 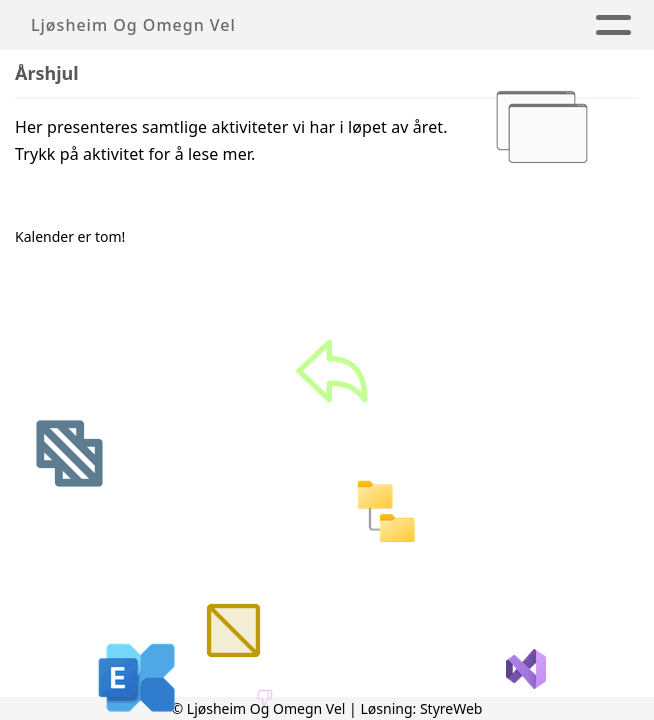 What do you see at coordinates (137, 678) in the screenshot?
I see `open Microsoft Exchange app` at bounding box center [137, 678].